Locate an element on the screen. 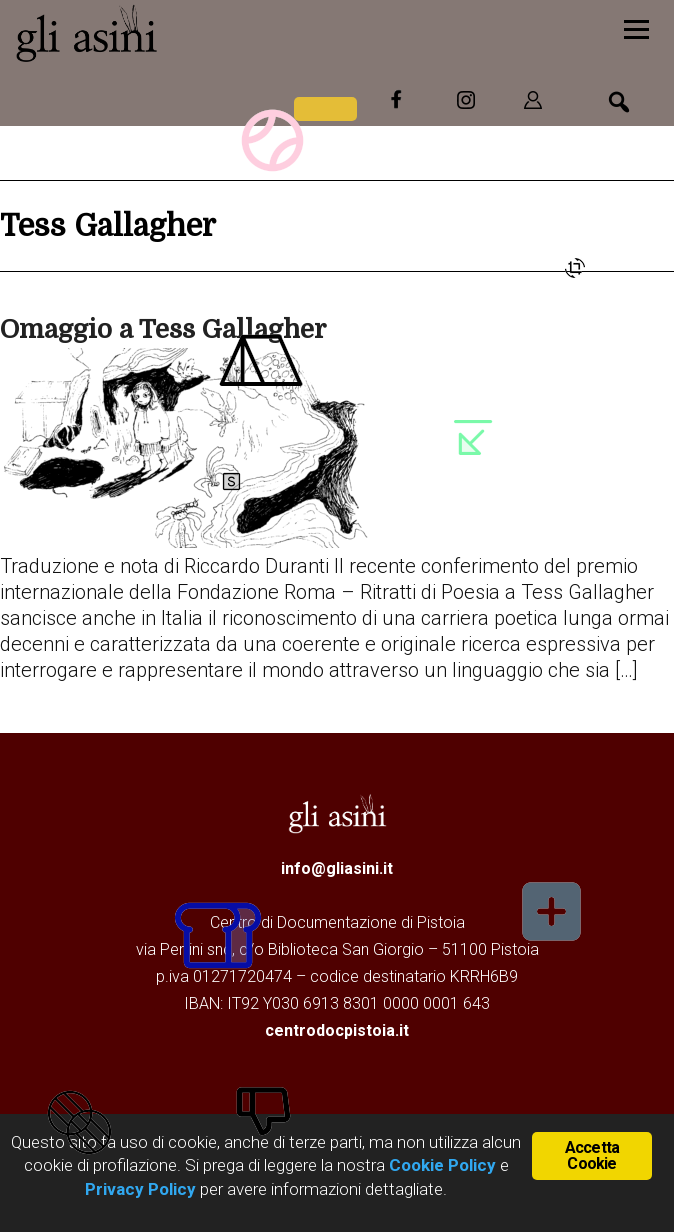 The image size is (674, 1232). link to Stripe payment services is located at coordinates (231, 481).